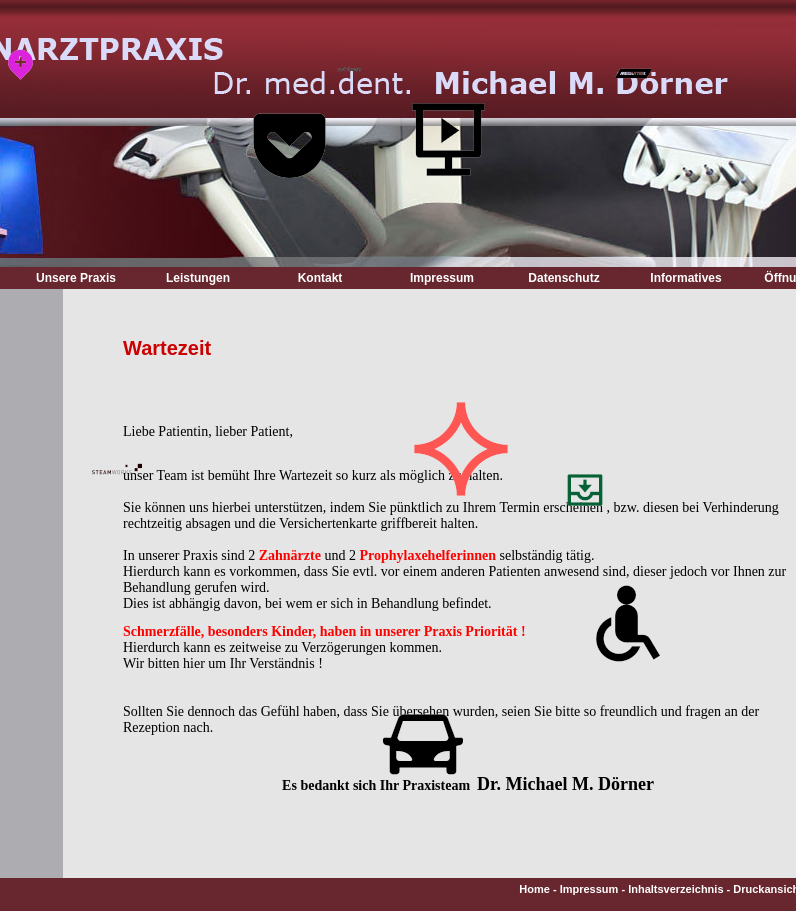  What do you see at coordinates (633, 73) in the screenshot?
I see `MediaTek company logo` at bounding box center [633, 73].